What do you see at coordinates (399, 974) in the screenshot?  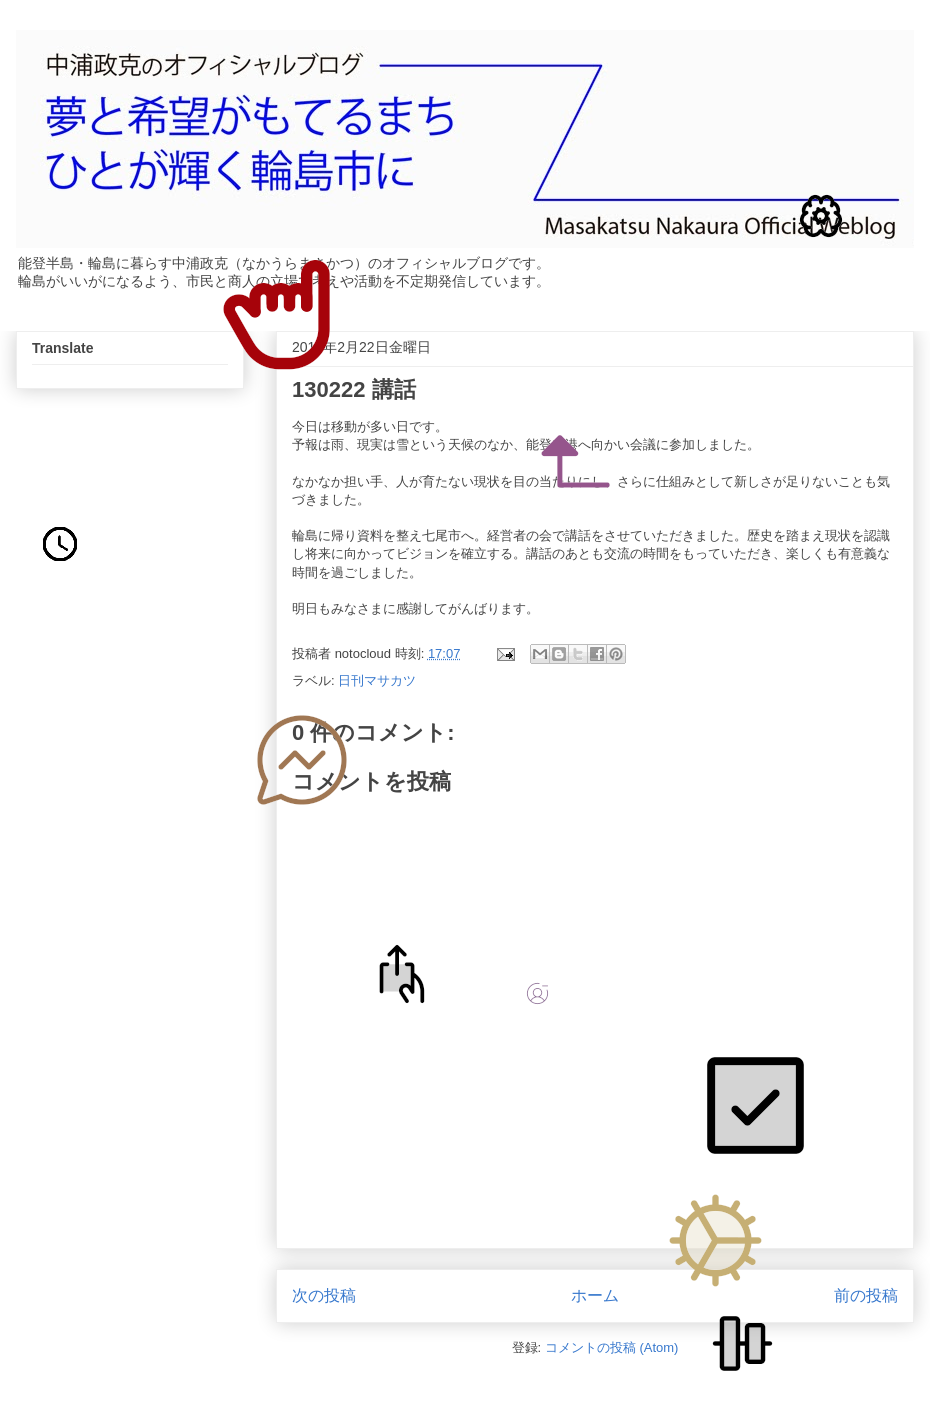 I see `deposit or upload funds manually` at bounding box center [399, 974].